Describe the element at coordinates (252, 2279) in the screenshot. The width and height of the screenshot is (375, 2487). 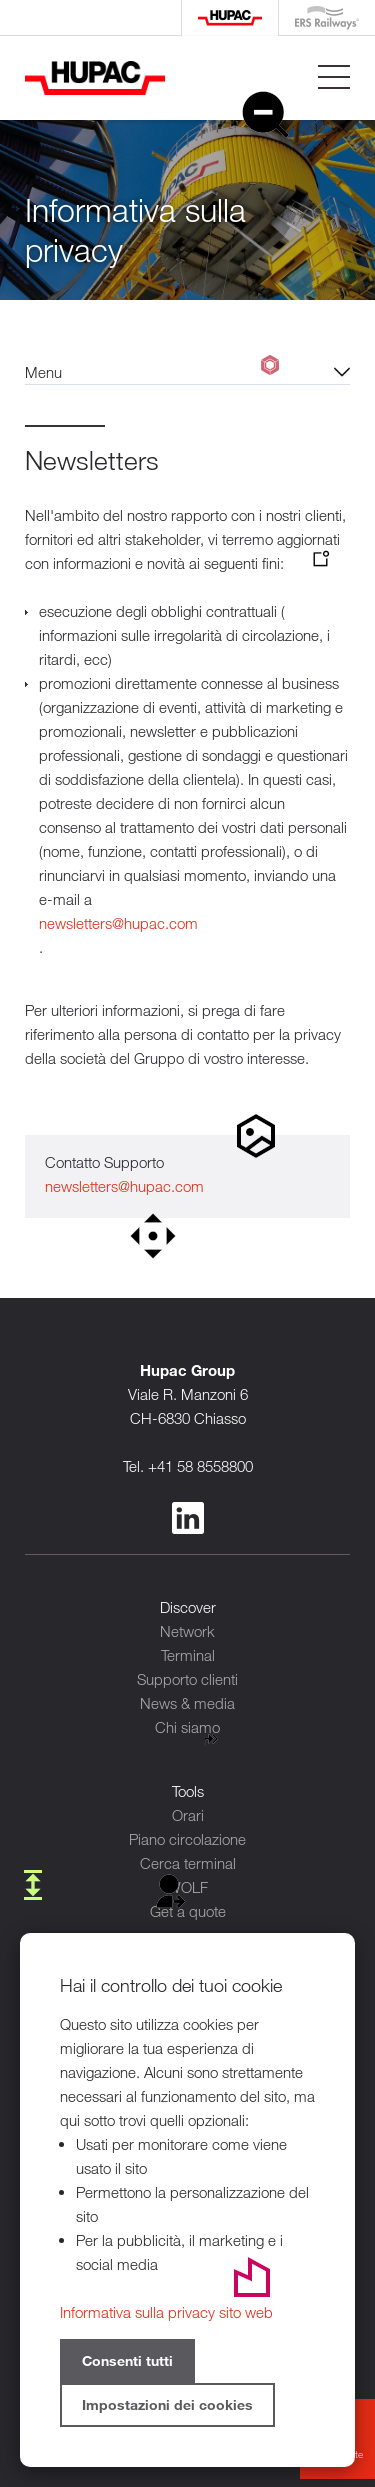
I see `view building or property details` at that location.